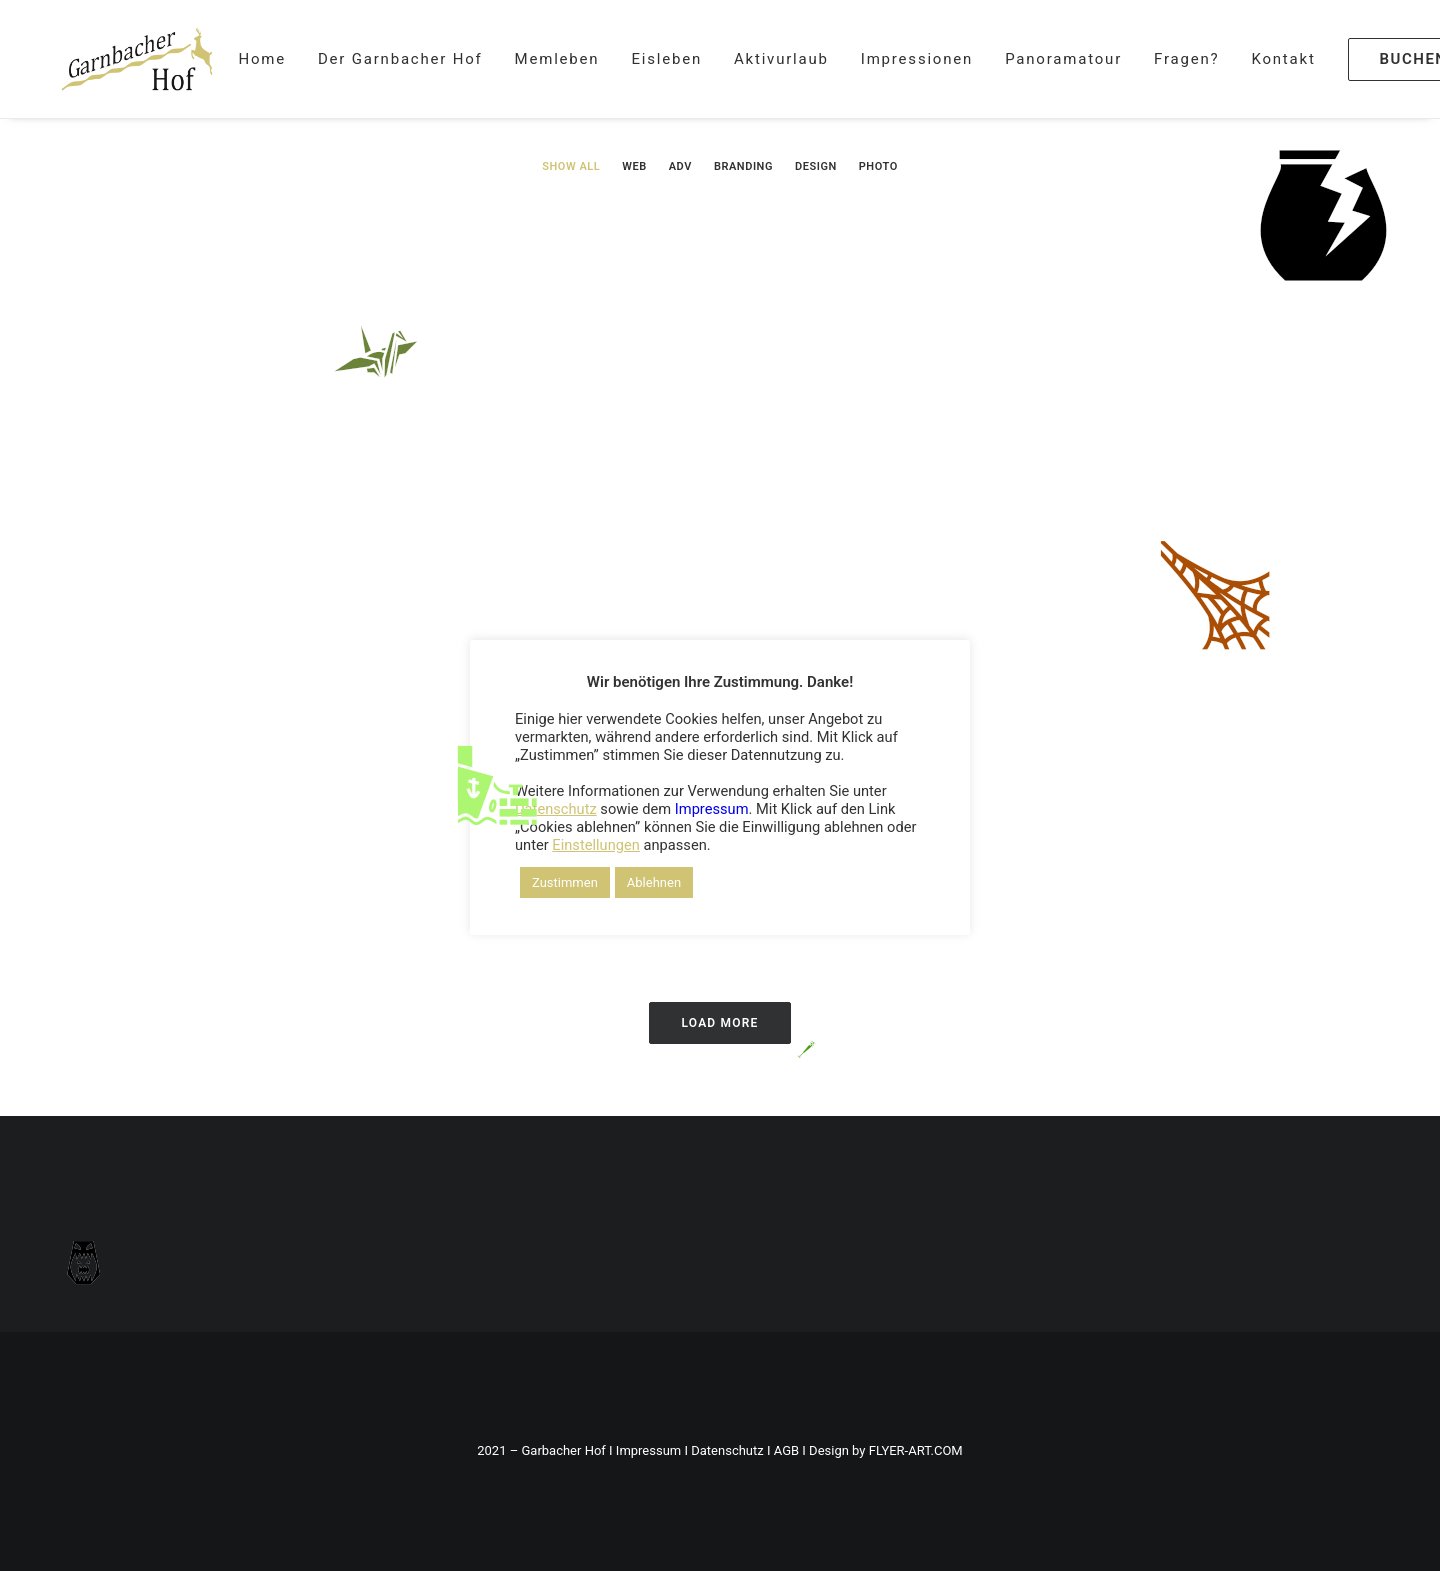 Image resolution: width=1440 pixels, height=1571 pixels. Describe the element at coordinates (807, 1049) in the screenshot. I see `select spiked bat as your weapon` at that location.